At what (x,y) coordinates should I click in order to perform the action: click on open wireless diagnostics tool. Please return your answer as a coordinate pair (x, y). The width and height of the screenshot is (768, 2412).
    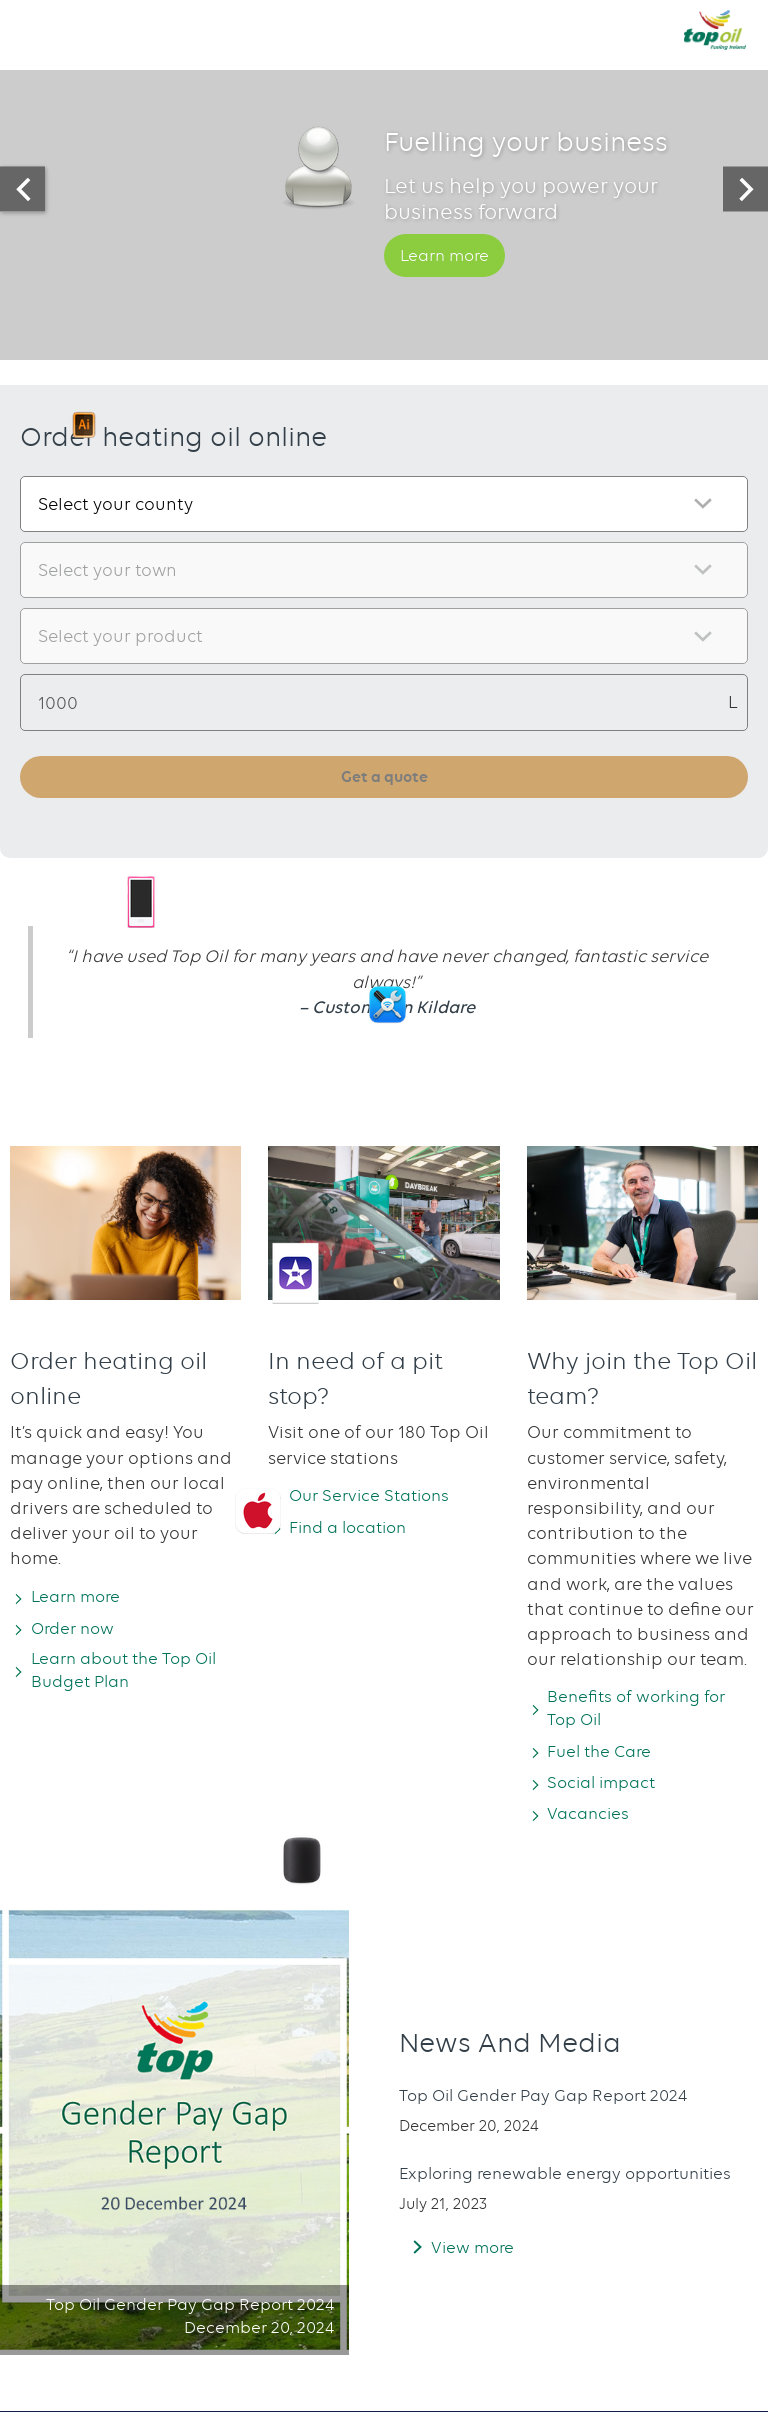
    Looking at the image, I should click on (387, 1004).